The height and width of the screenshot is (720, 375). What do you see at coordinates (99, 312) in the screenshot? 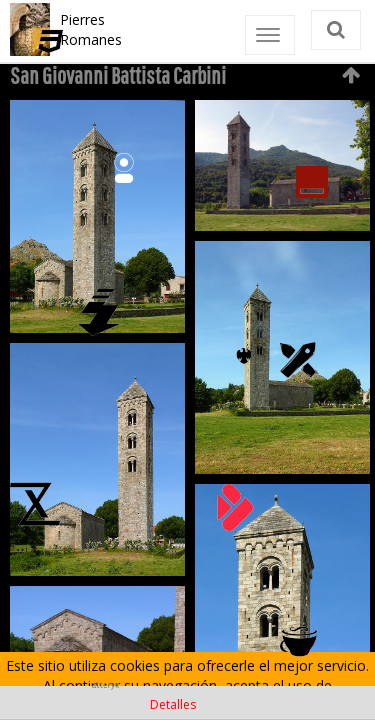
I see `rolldown bundler logo` at bounding box center [99, 312].